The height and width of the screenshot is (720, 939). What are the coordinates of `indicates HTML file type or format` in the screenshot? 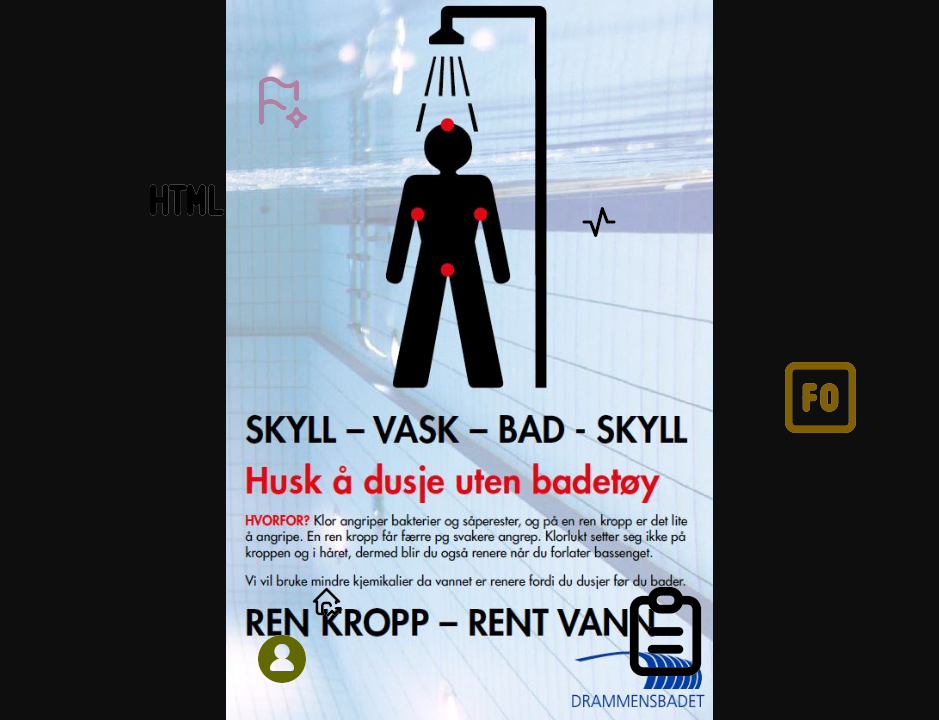 It's located at (187, 200).